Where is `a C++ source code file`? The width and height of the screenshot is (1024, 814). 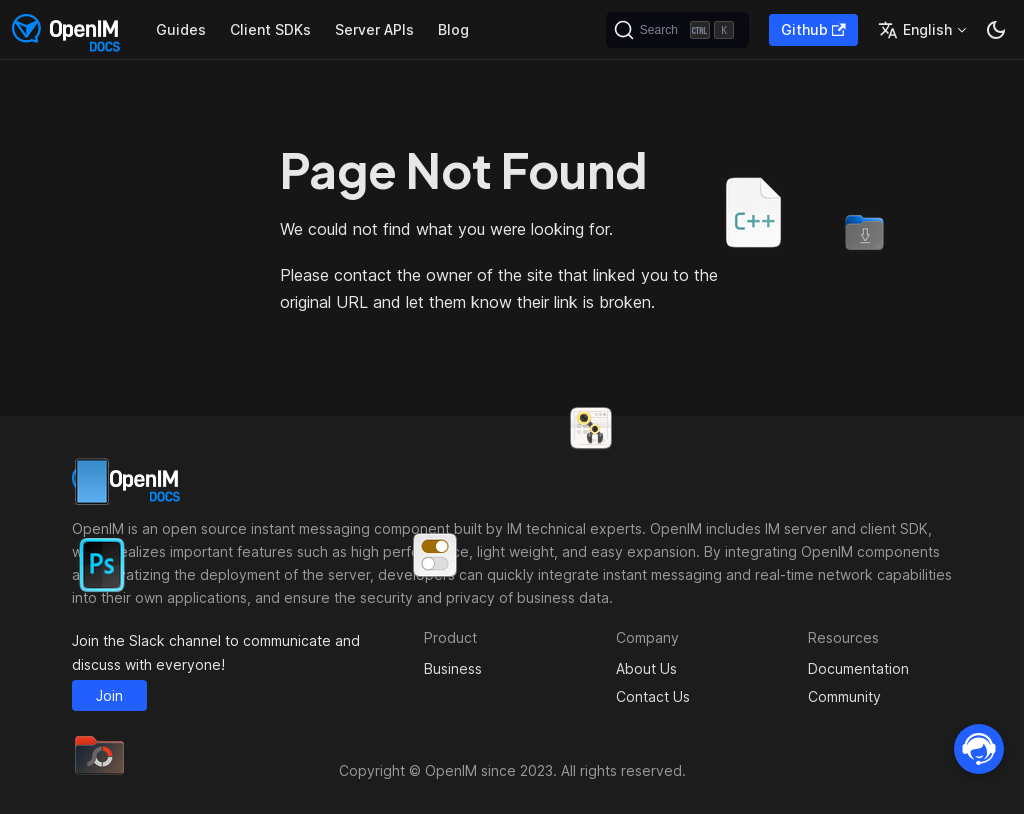 a C++ source code file is located at coordinates (753, 212).